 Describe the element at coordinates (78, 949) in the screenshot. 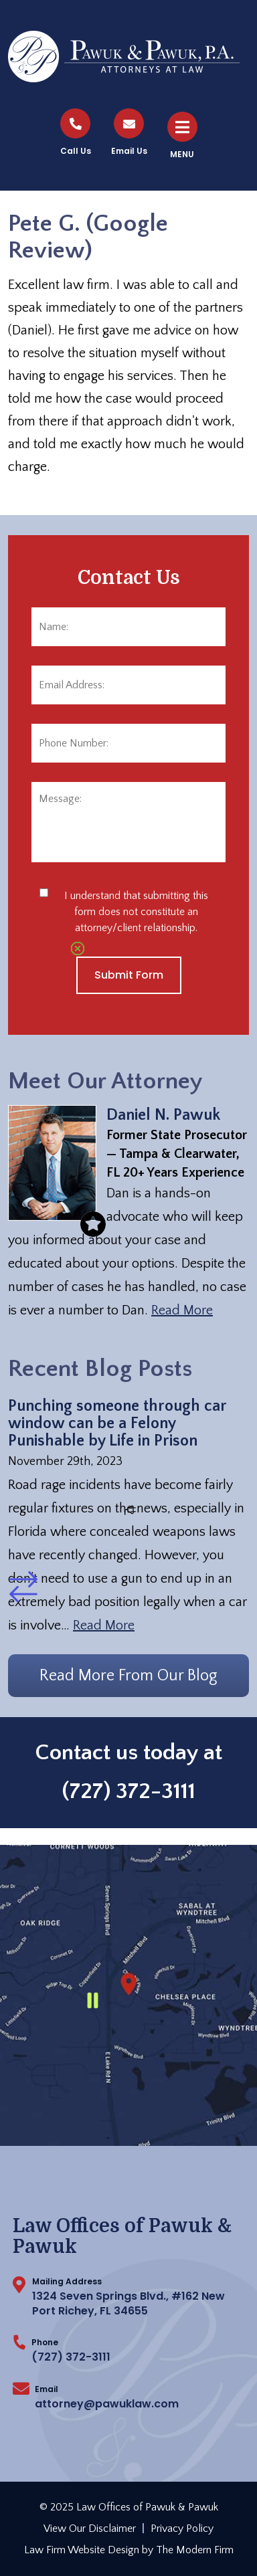

I see `close or dismiss a dialog` at that location.